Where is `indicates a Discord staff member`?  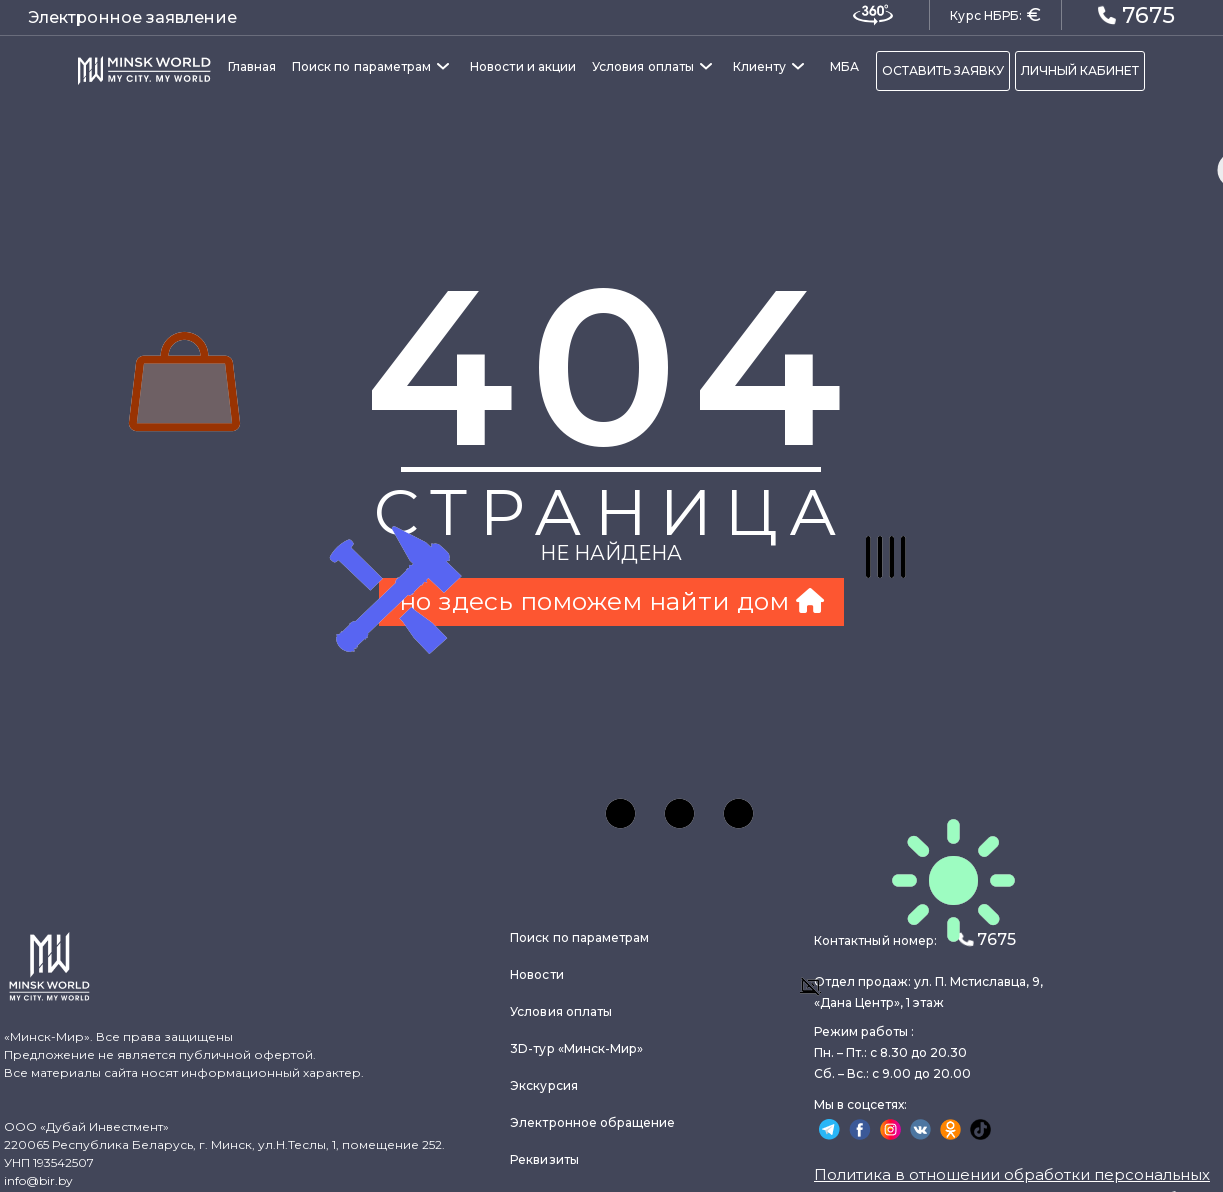
indicates a Discord staff member is located at coordinates (396, 590).